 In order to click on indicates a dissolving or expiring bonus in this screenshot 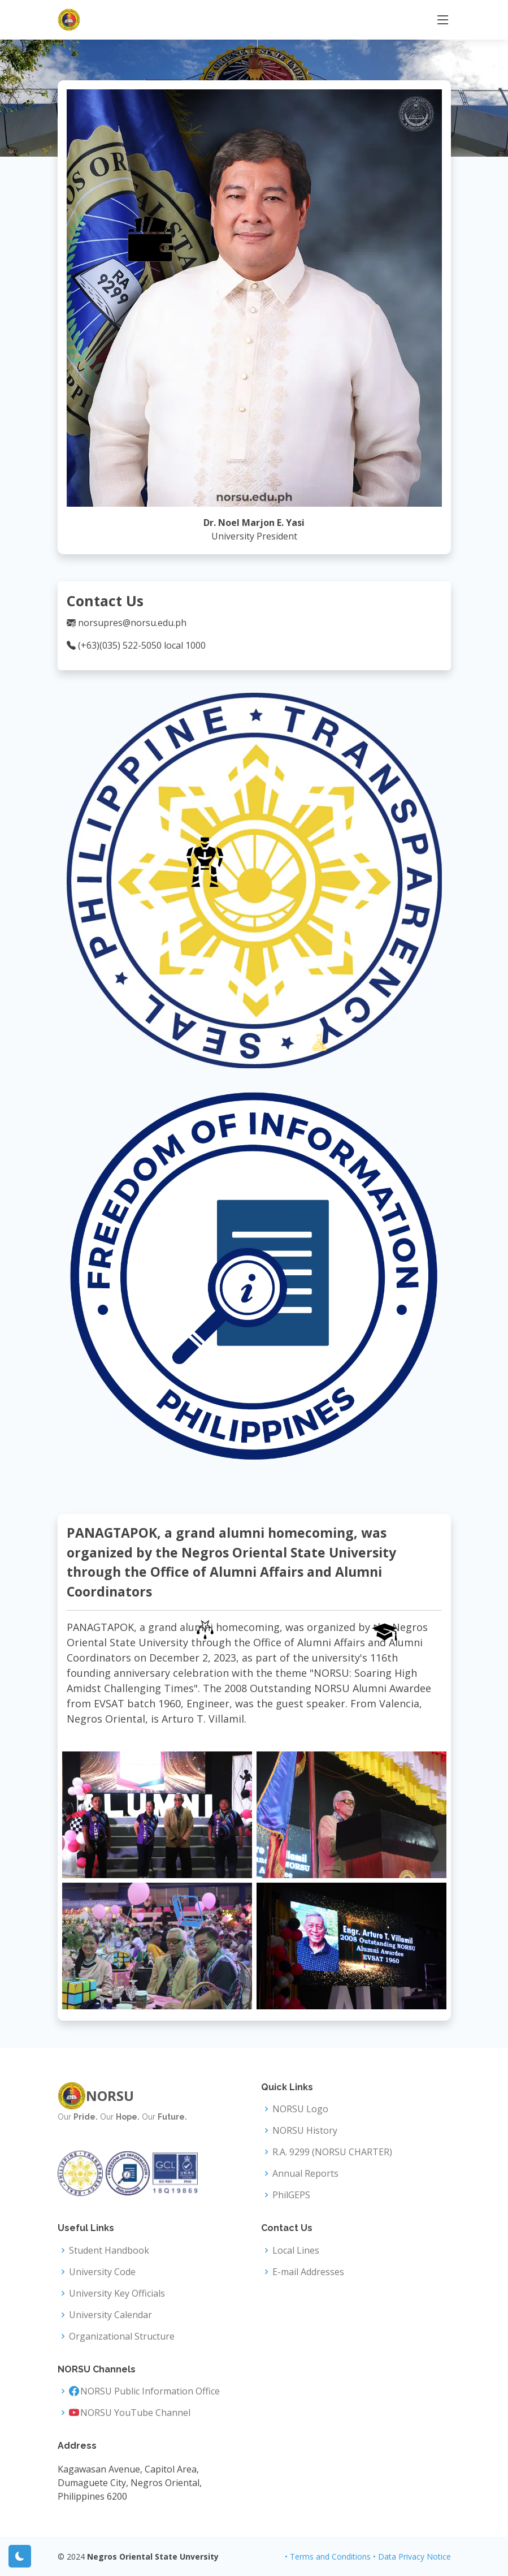, I will do `click(205, 1629)`.